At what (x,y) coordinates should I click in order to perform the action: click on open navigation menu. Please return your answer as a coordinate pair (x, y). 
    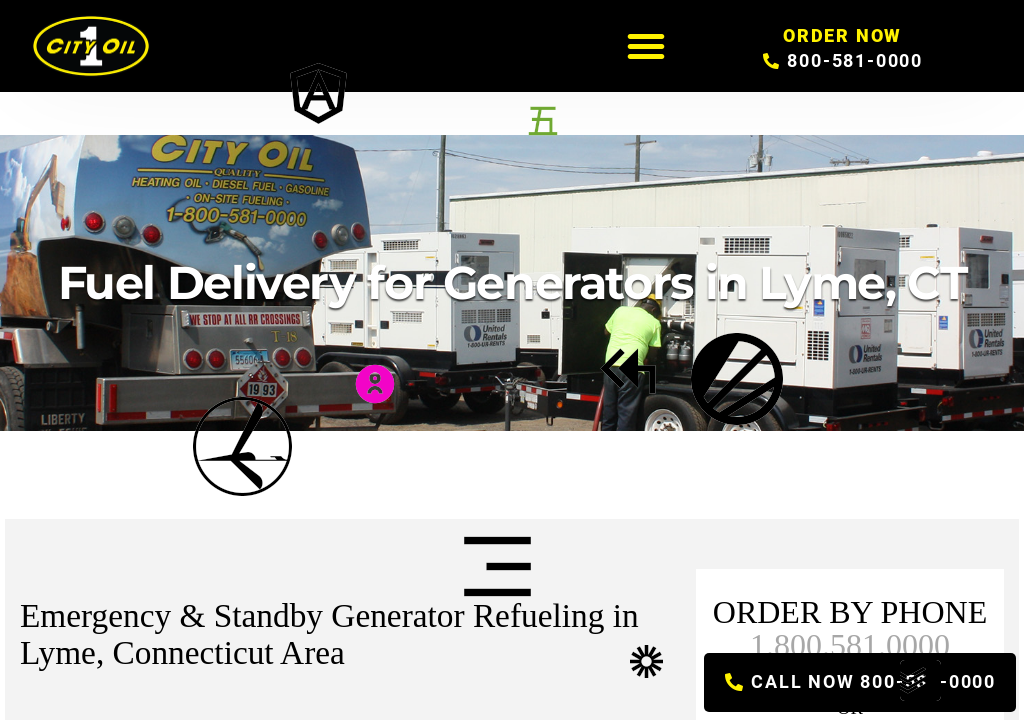
    Looking at the image, I should click on (497, 566).